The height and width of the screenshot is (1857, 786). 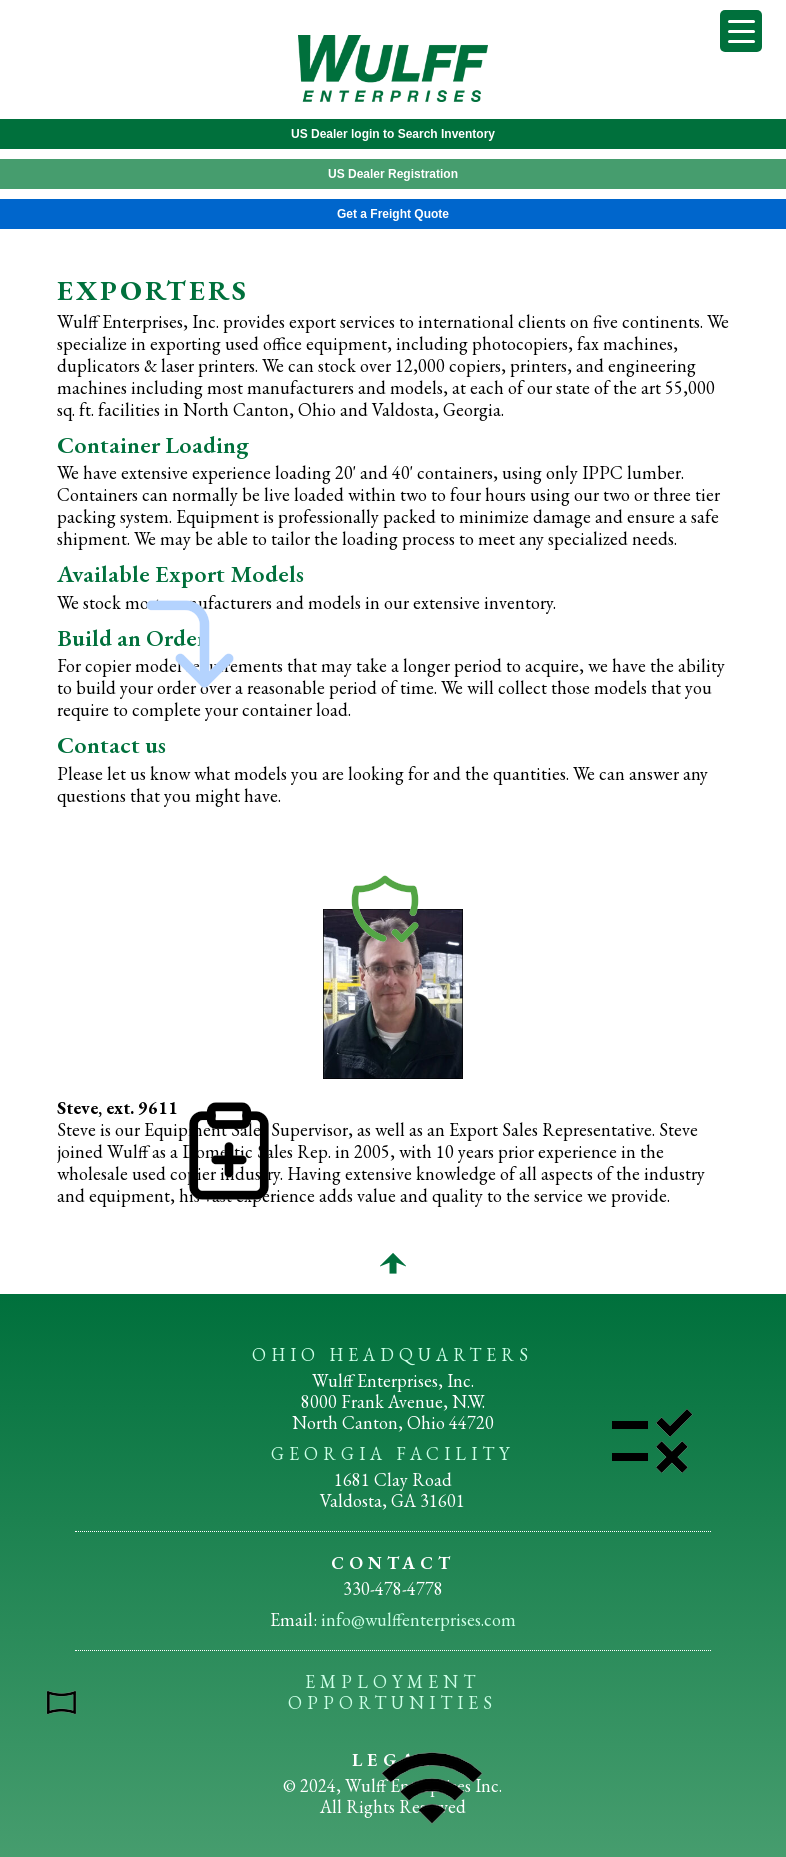 I want to click on indicates active wifi connection, so click(x=432, y=1787).